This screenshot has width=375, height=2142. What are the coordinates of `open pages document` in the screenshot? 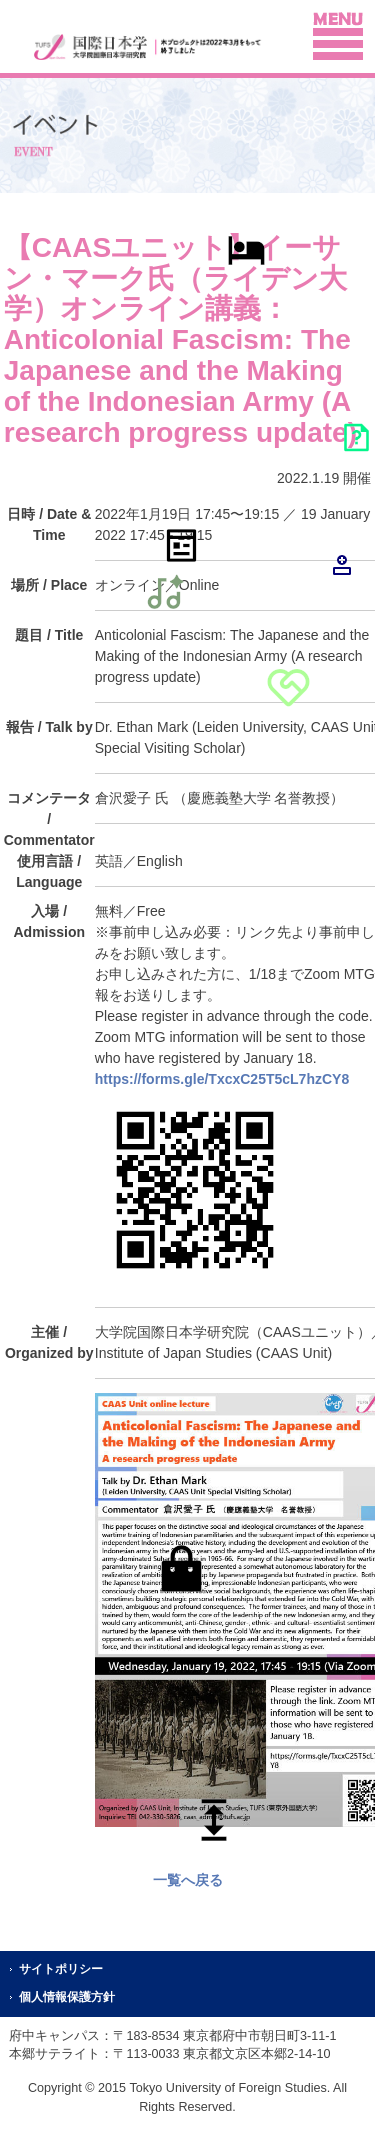 It's located at (181, 545).